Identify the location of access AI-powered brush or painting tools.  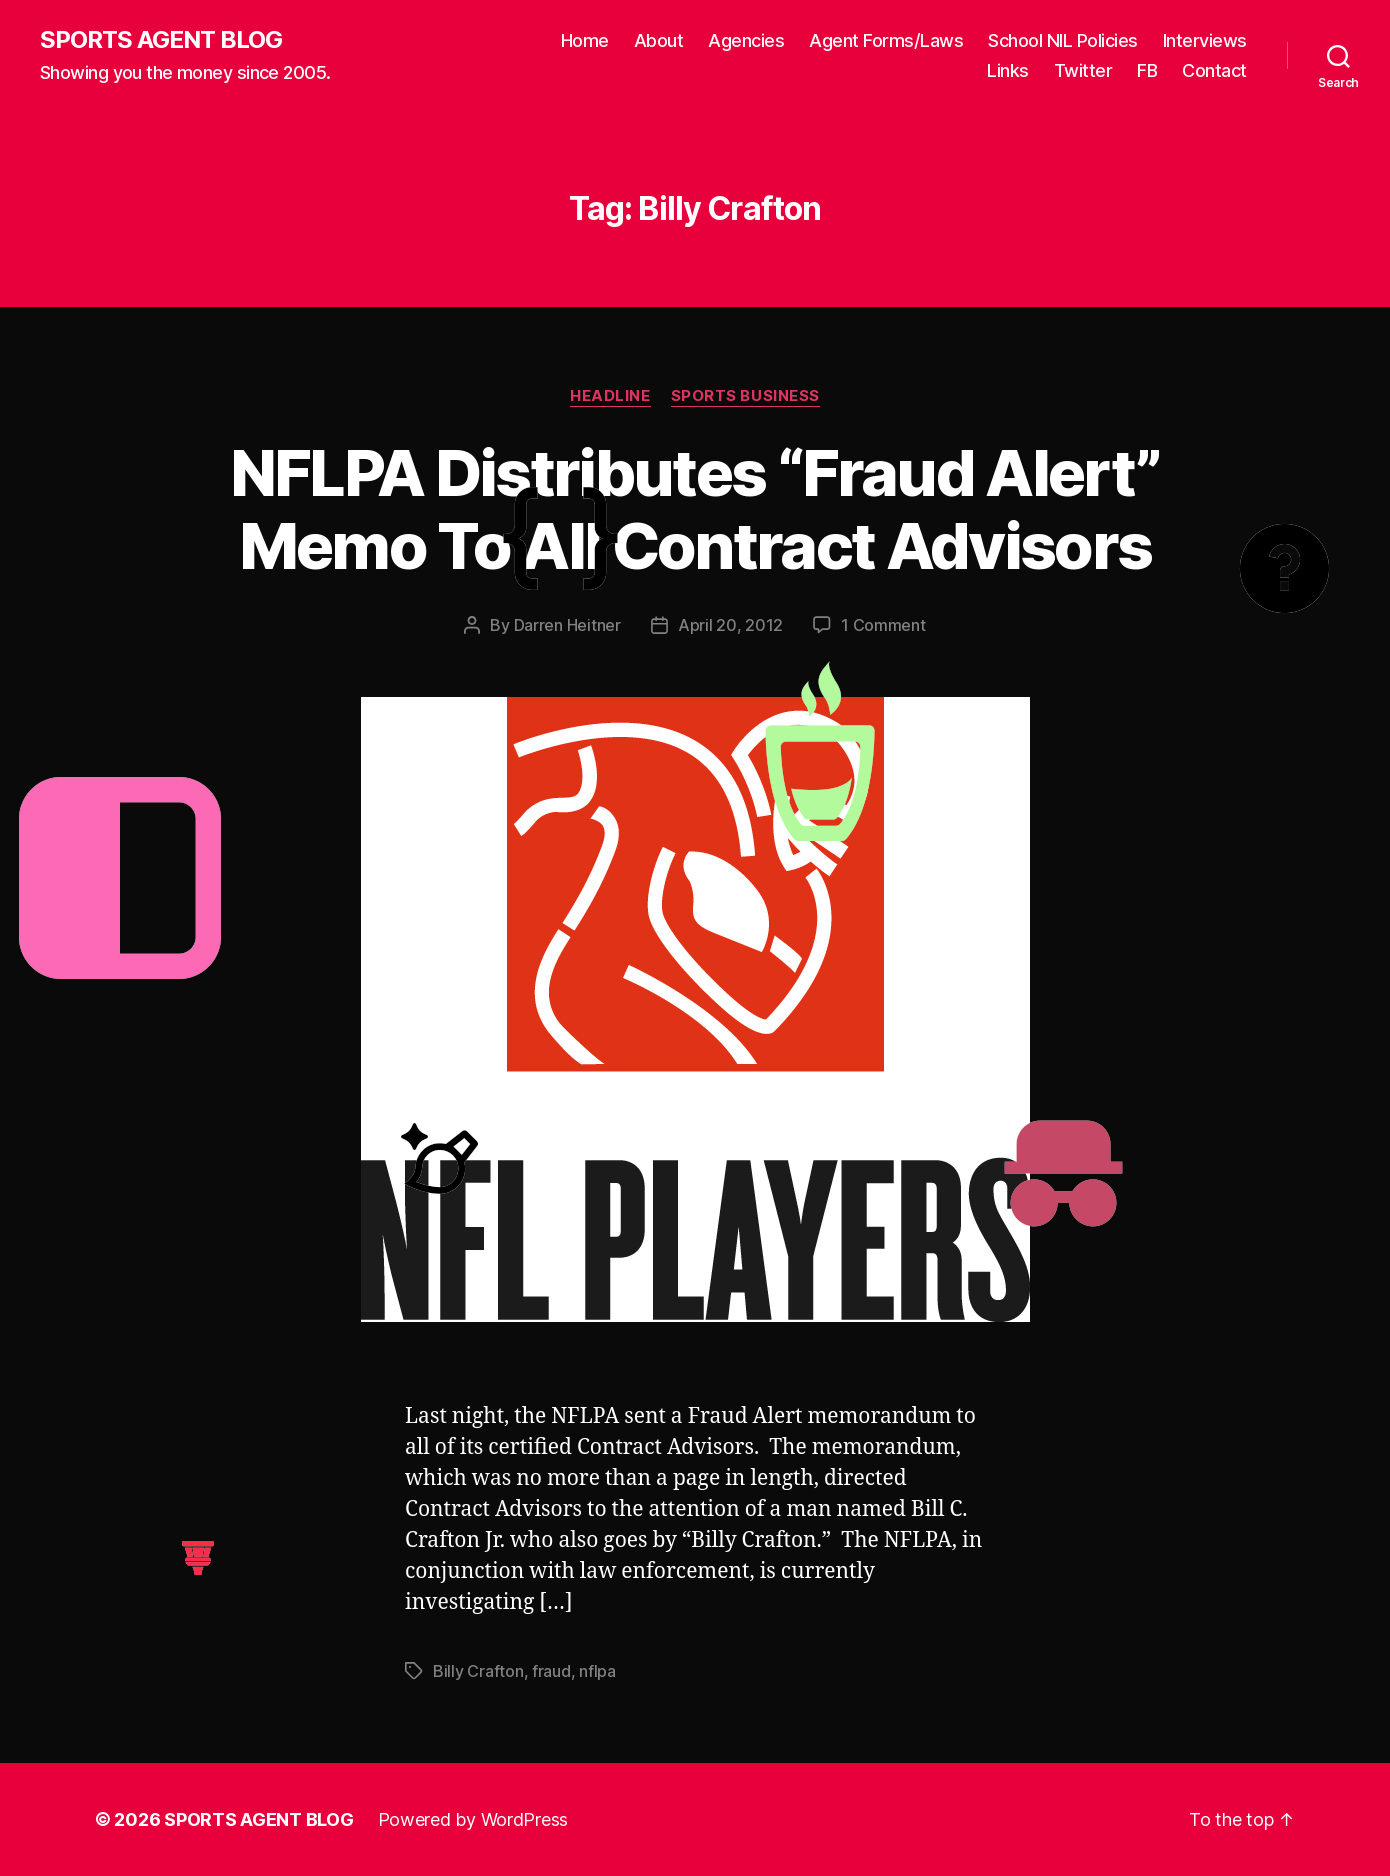
(441, 1163).